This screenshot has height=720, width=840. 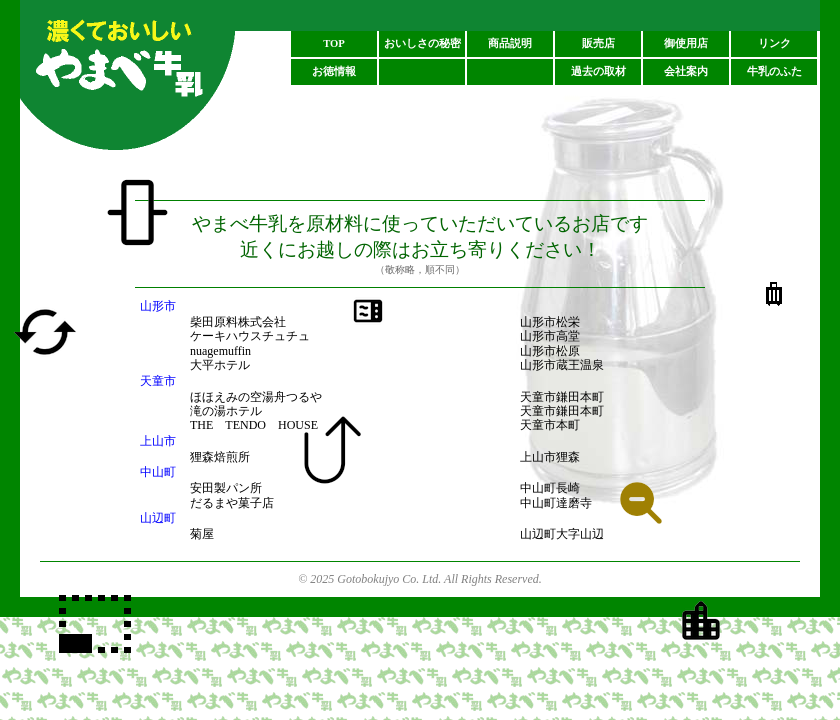 I want to click on zoom out, so click(x=641, y=503).